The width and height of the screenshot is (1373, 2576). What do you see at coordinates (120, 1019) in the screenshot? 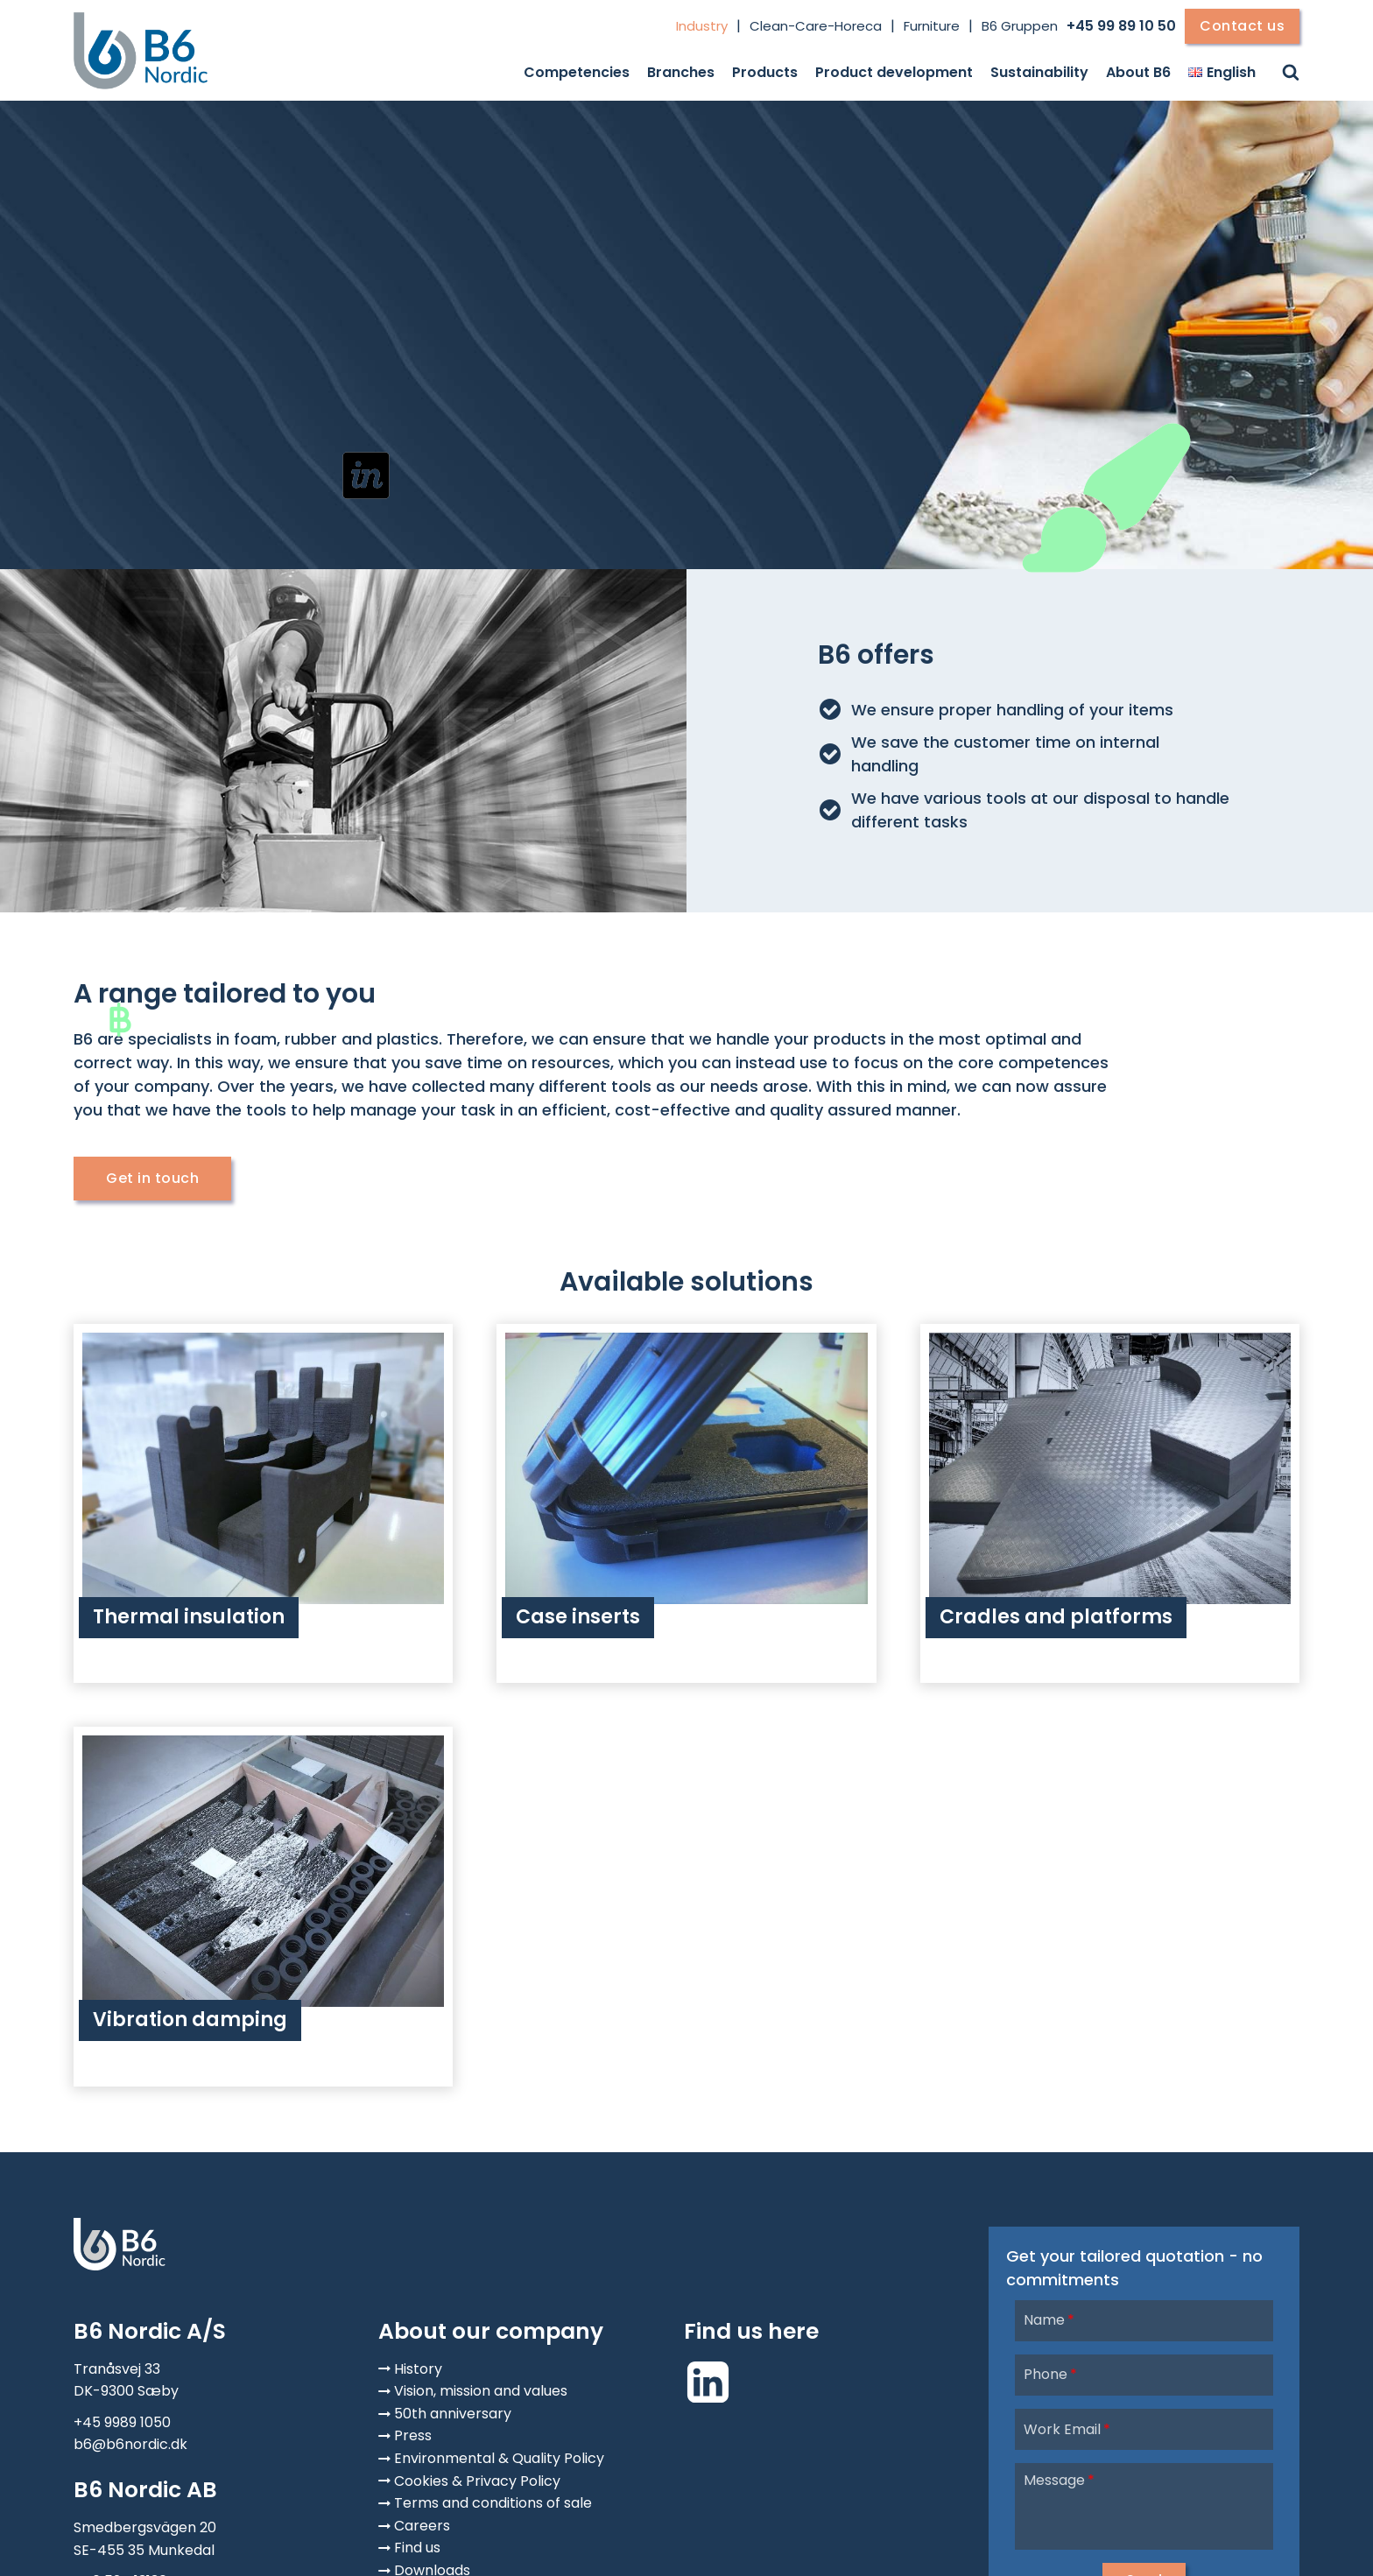
I see `indicates thai baht currency` at bounding box center [120, 1019].